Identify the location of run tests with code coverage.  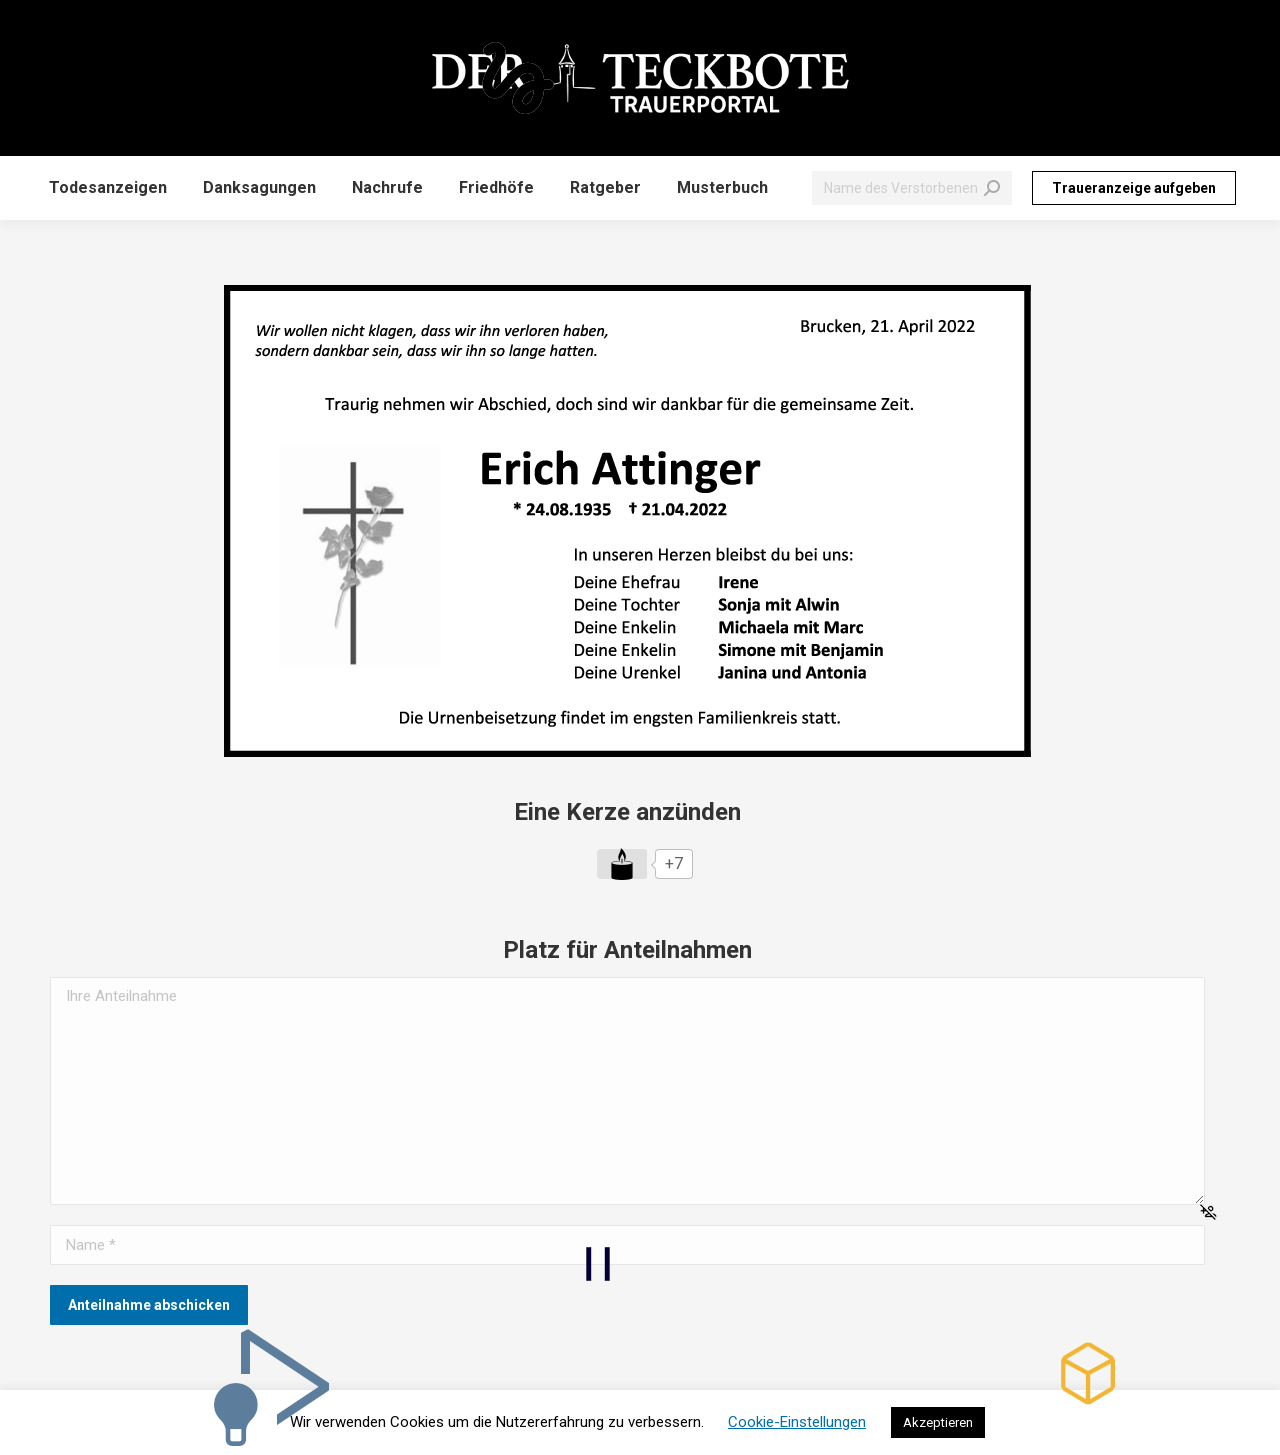
(268, 1383).